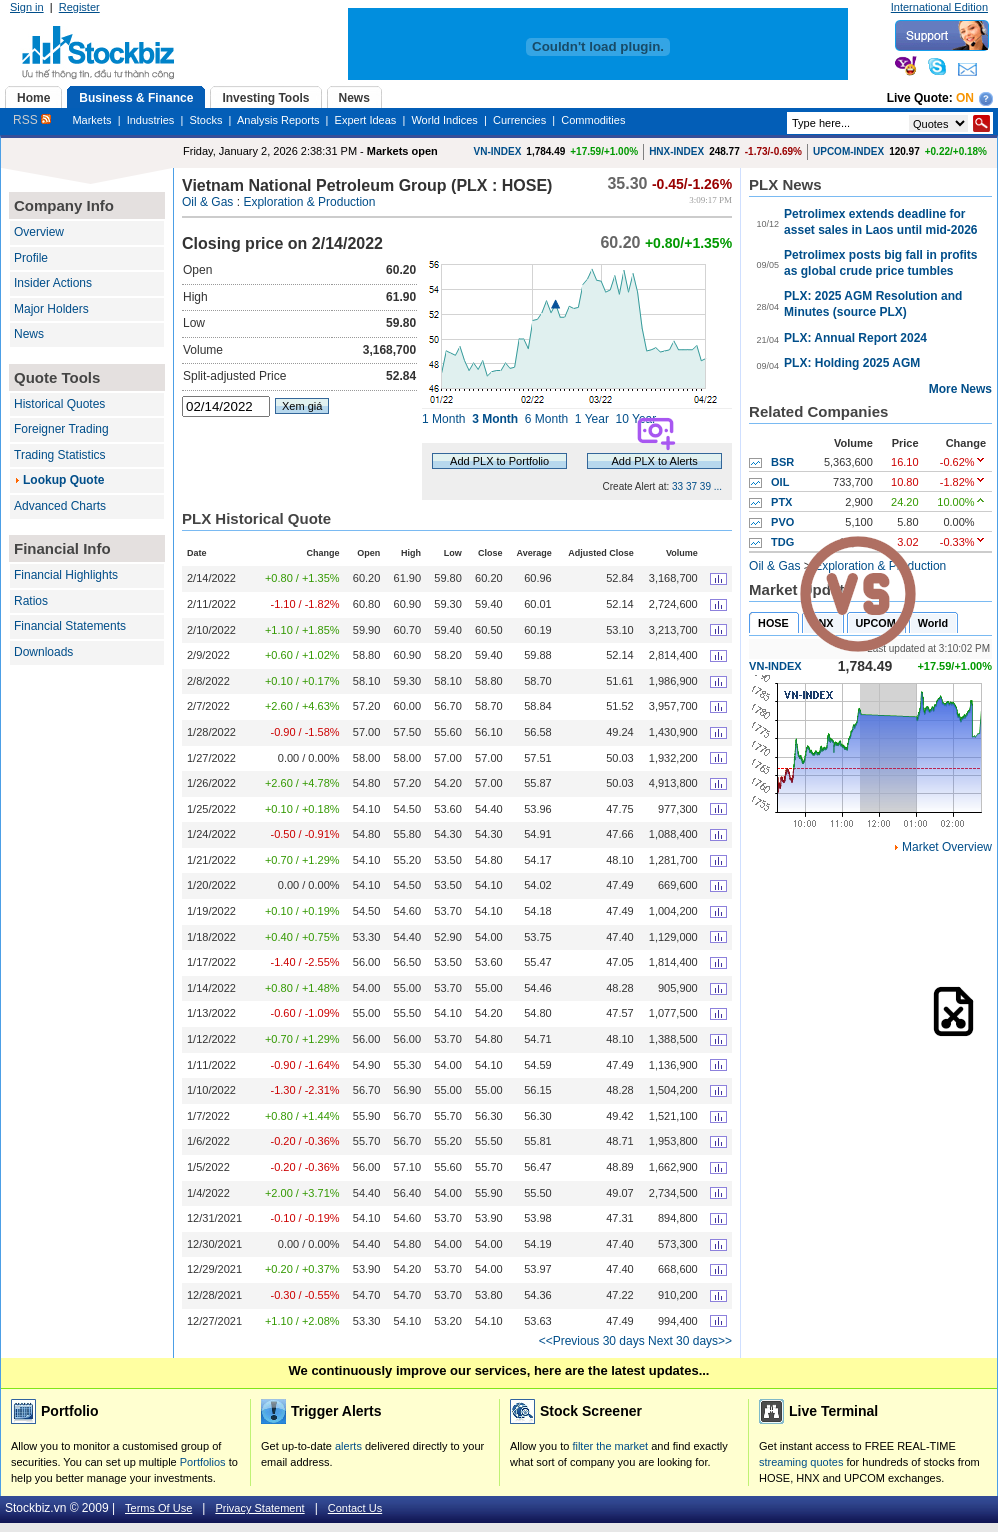 This screenshot has width=998, height=1532. I want to click on add funds to your account, so click(655, 430).